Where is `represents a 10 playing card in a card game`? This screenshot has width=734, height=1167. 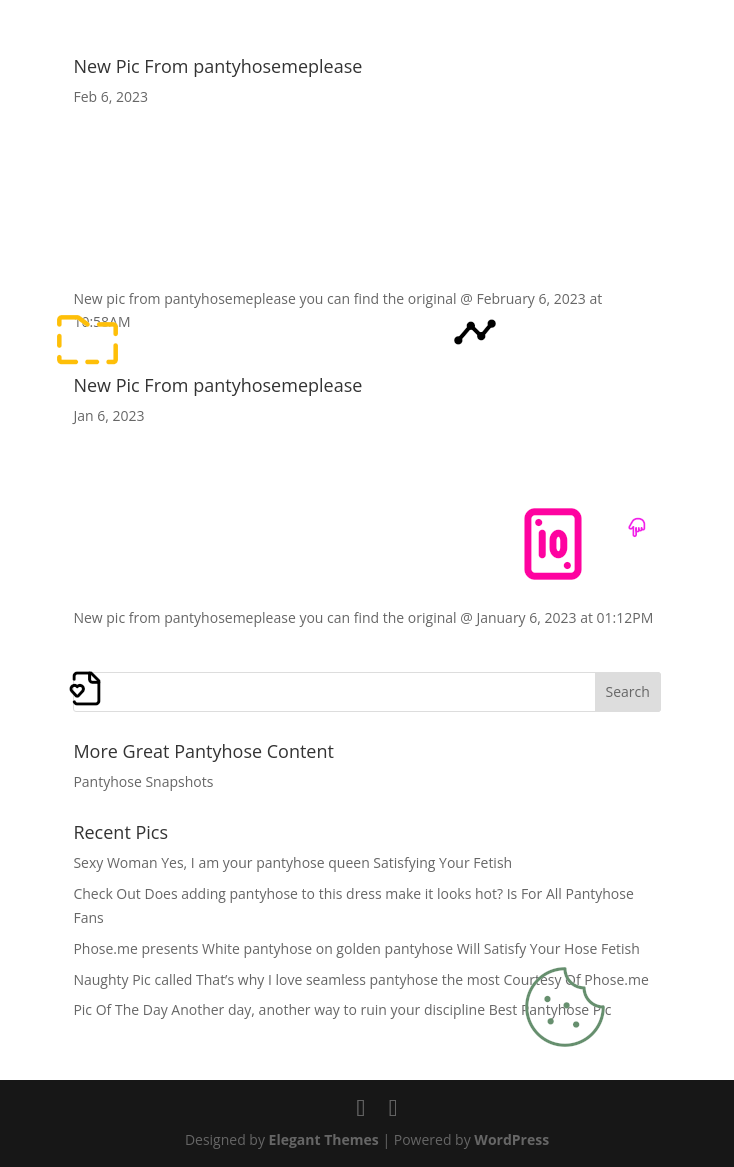
represents a 10 playing card in a card game is located at coordinates (553, 544).